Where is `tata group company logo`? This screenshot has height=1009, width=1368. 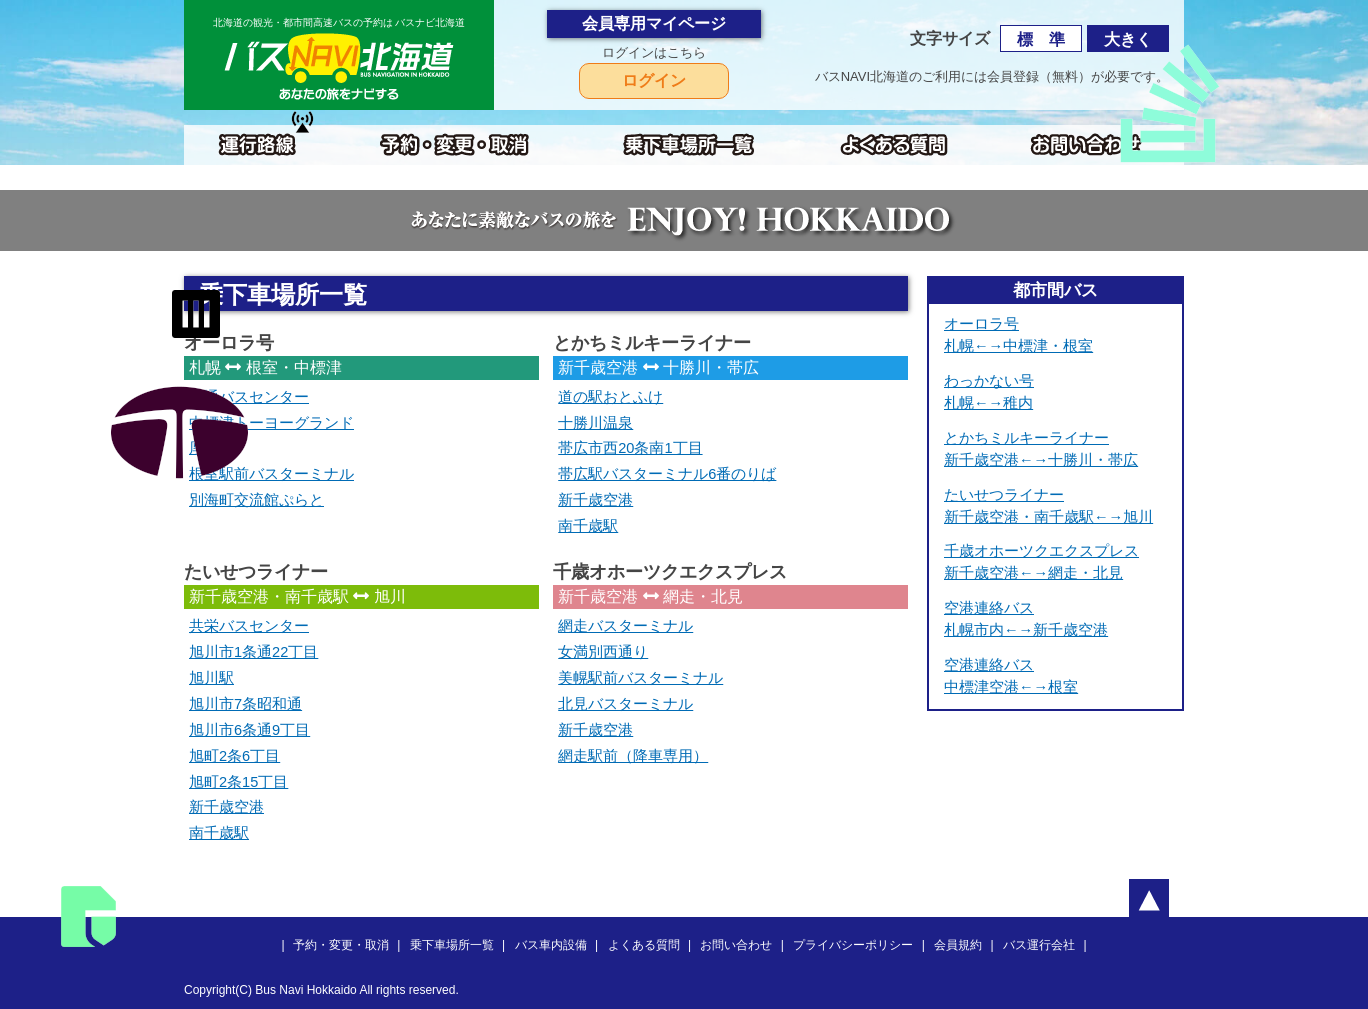 tata group company logo is located at coordinates (179, 432).